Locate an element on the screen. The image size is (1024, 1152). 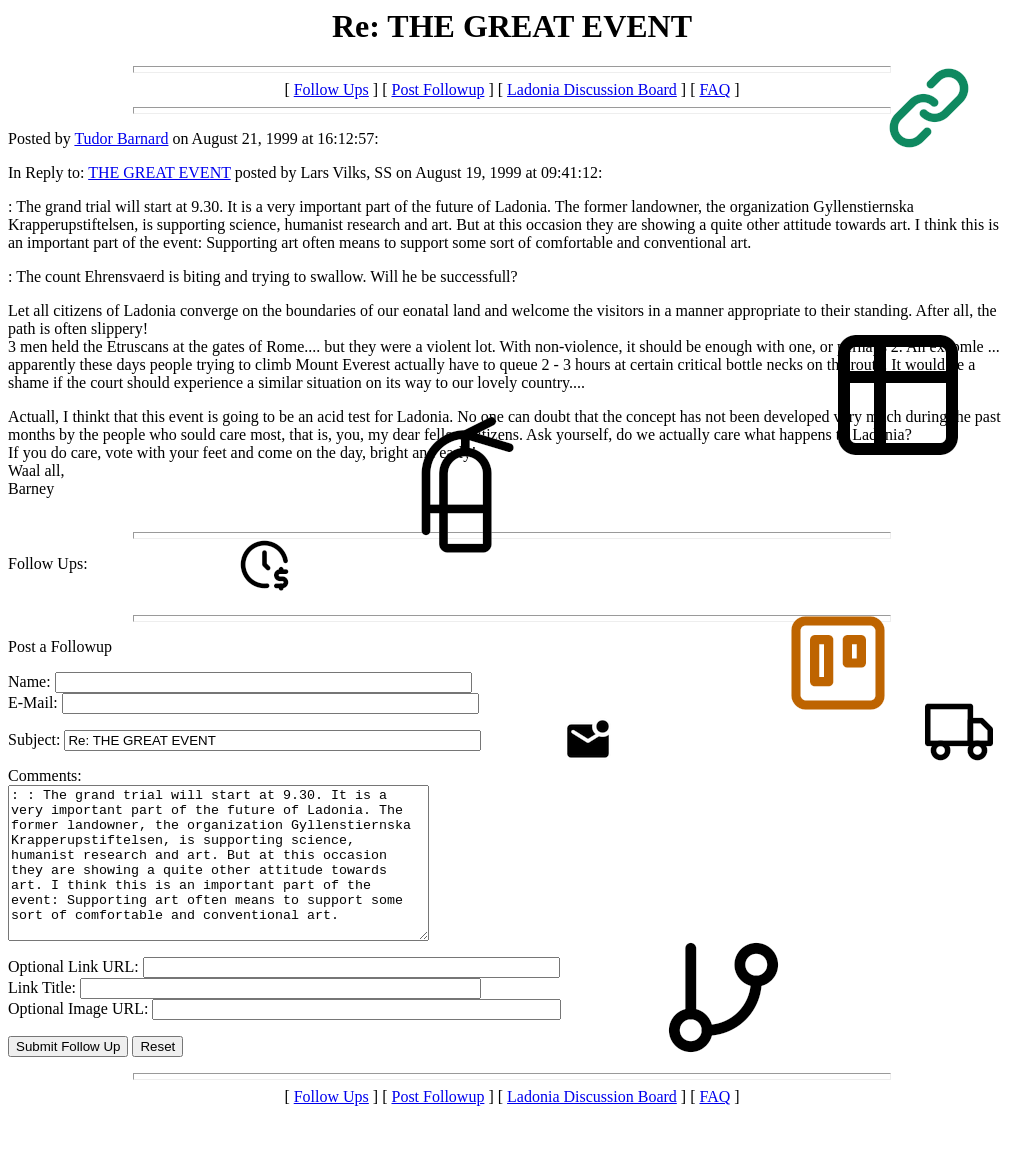
track your delivery status is located at coordinates (959, 732).